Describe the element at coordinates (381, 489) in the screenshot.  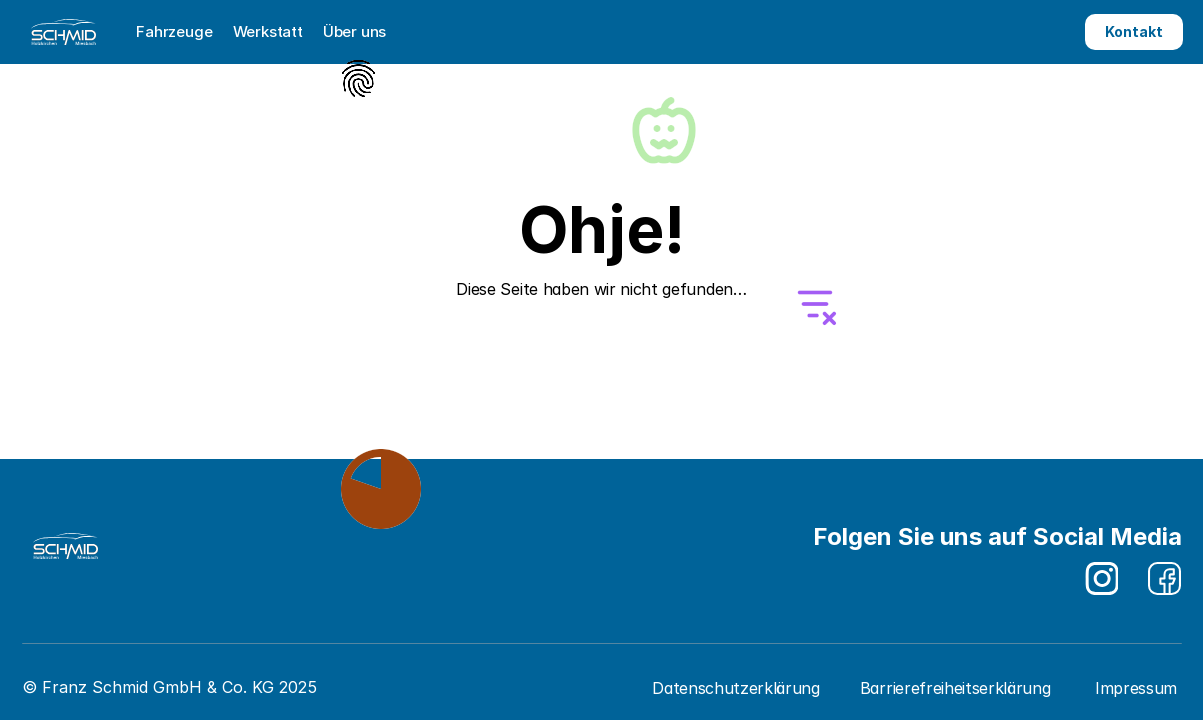
I see `indicates 80% progress or completion` at that location.